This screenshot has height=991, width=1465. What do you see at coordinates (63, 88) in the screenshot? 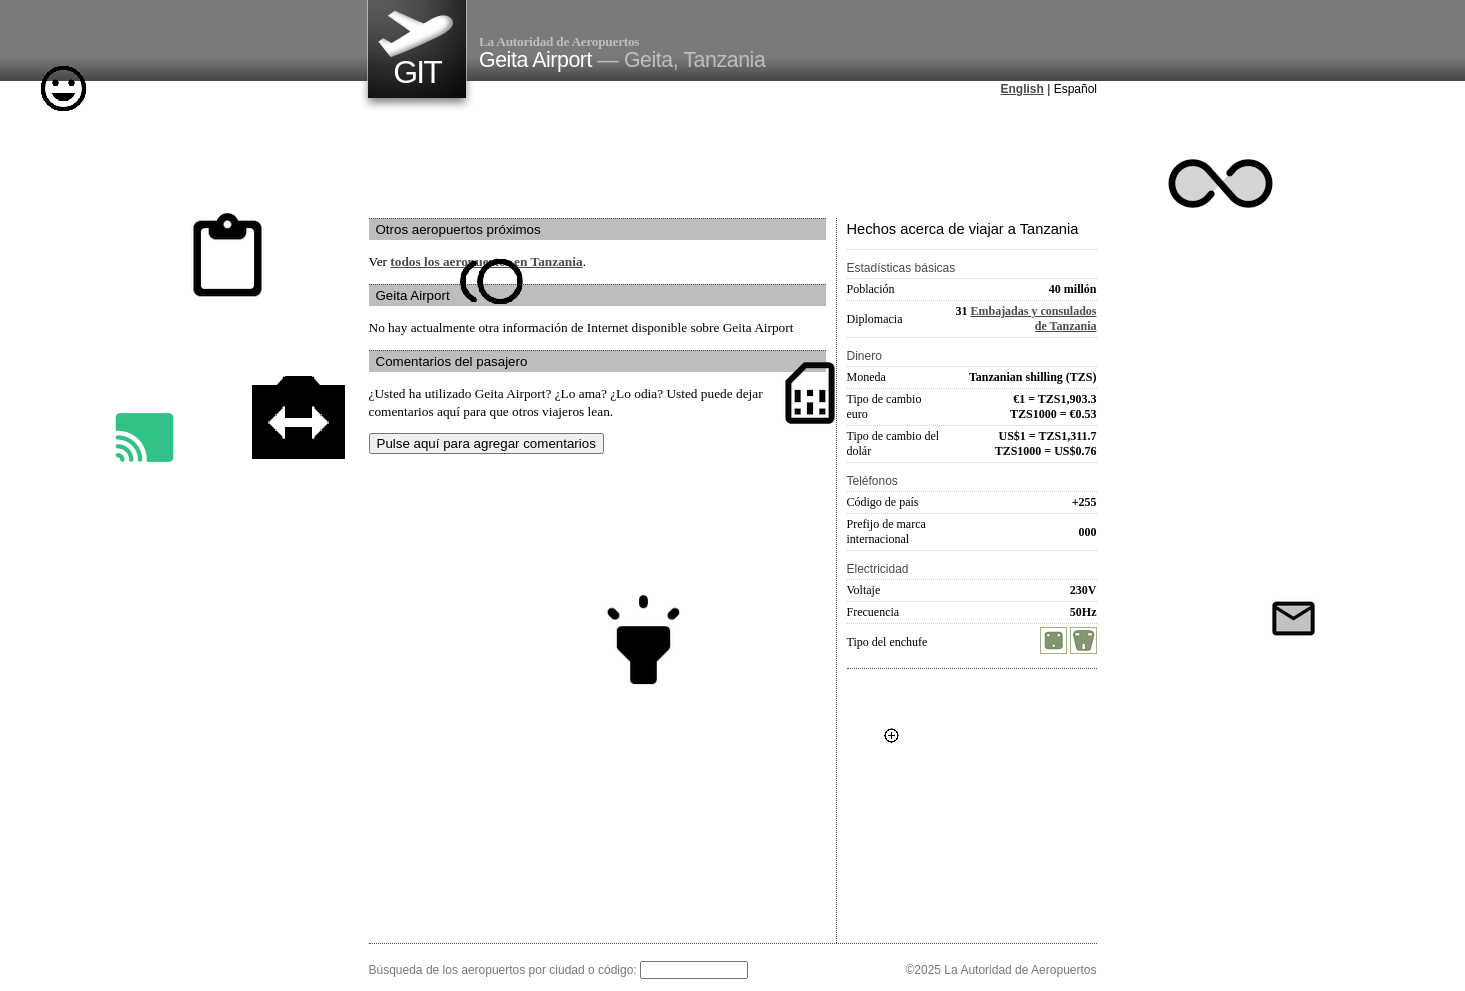
I see `tag people in a photo` at bounding box center [63, 88].